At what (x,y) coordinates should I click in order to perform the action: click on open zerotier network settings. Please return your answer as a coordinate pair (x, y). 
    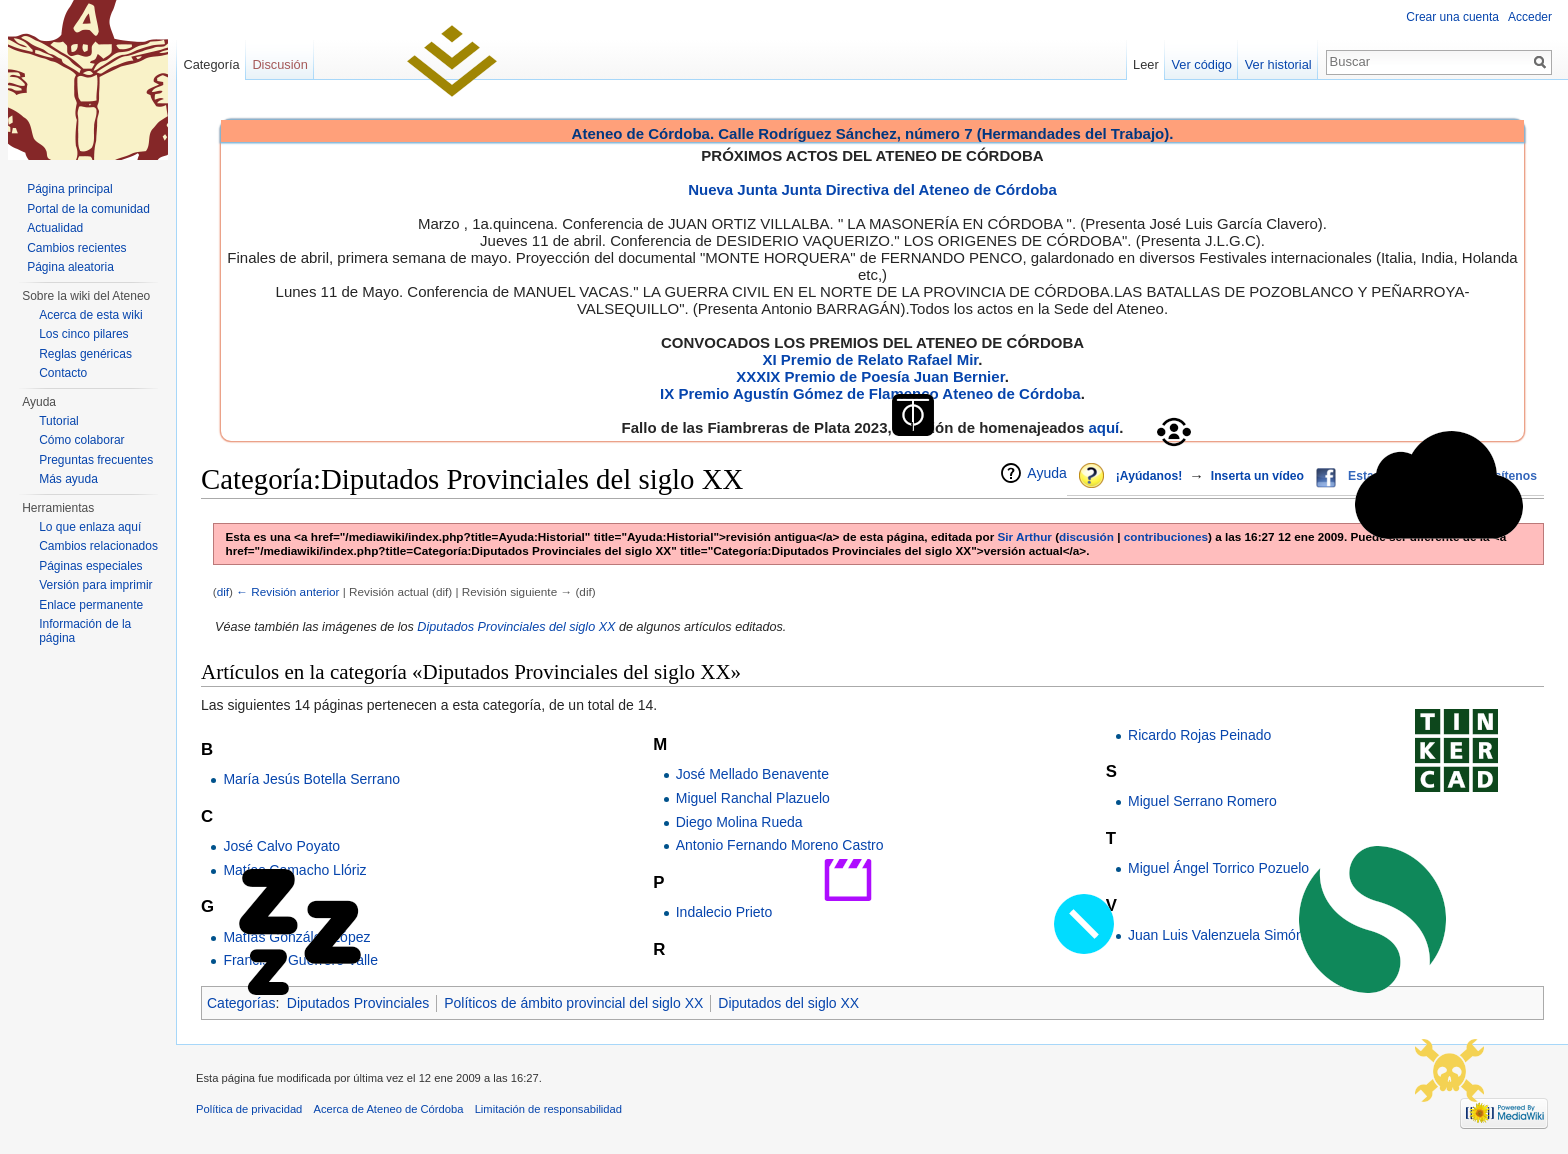
    Looking at the image, I should click on (913, 415).